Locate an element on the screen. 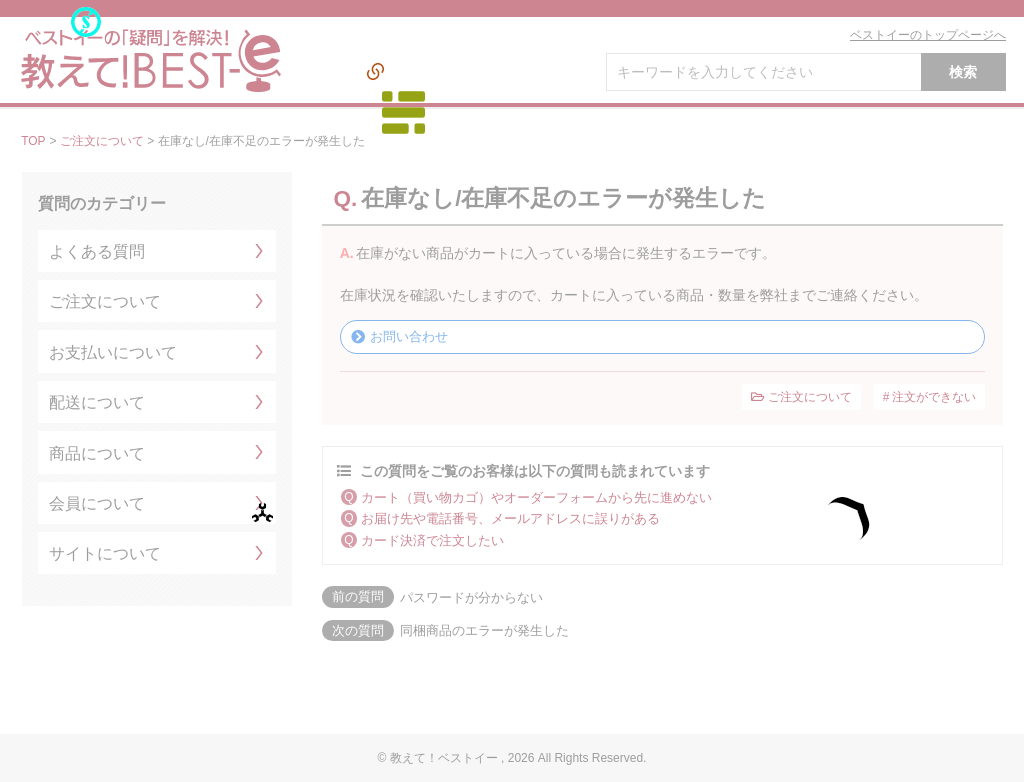  view linked accounts or connections is located at coordinates (375, 71).